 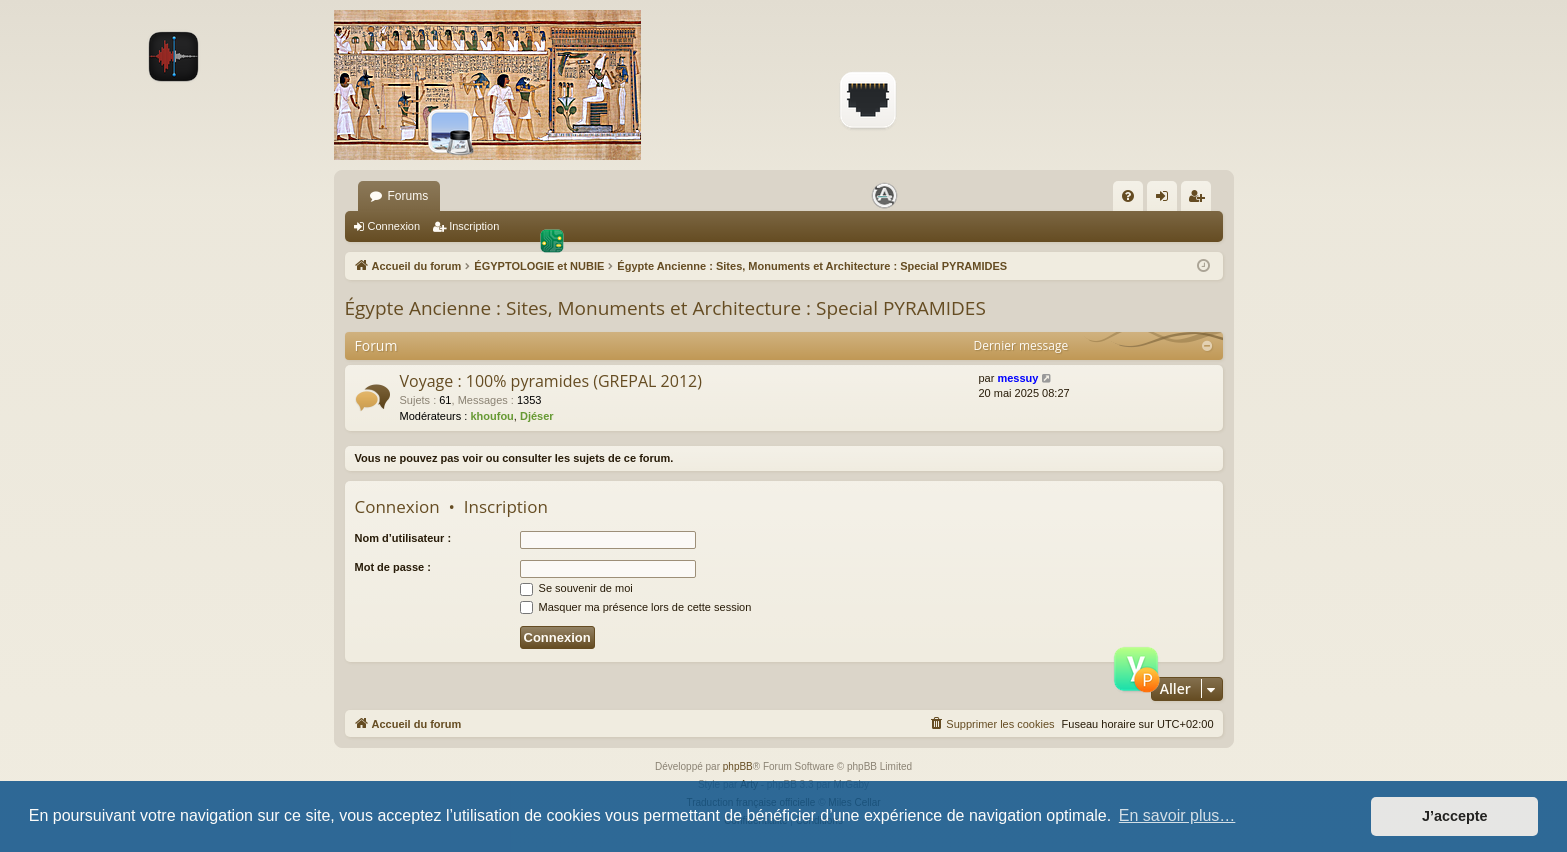 I want to click on open yubikey piv manager app, so click(x=1136, y=669).